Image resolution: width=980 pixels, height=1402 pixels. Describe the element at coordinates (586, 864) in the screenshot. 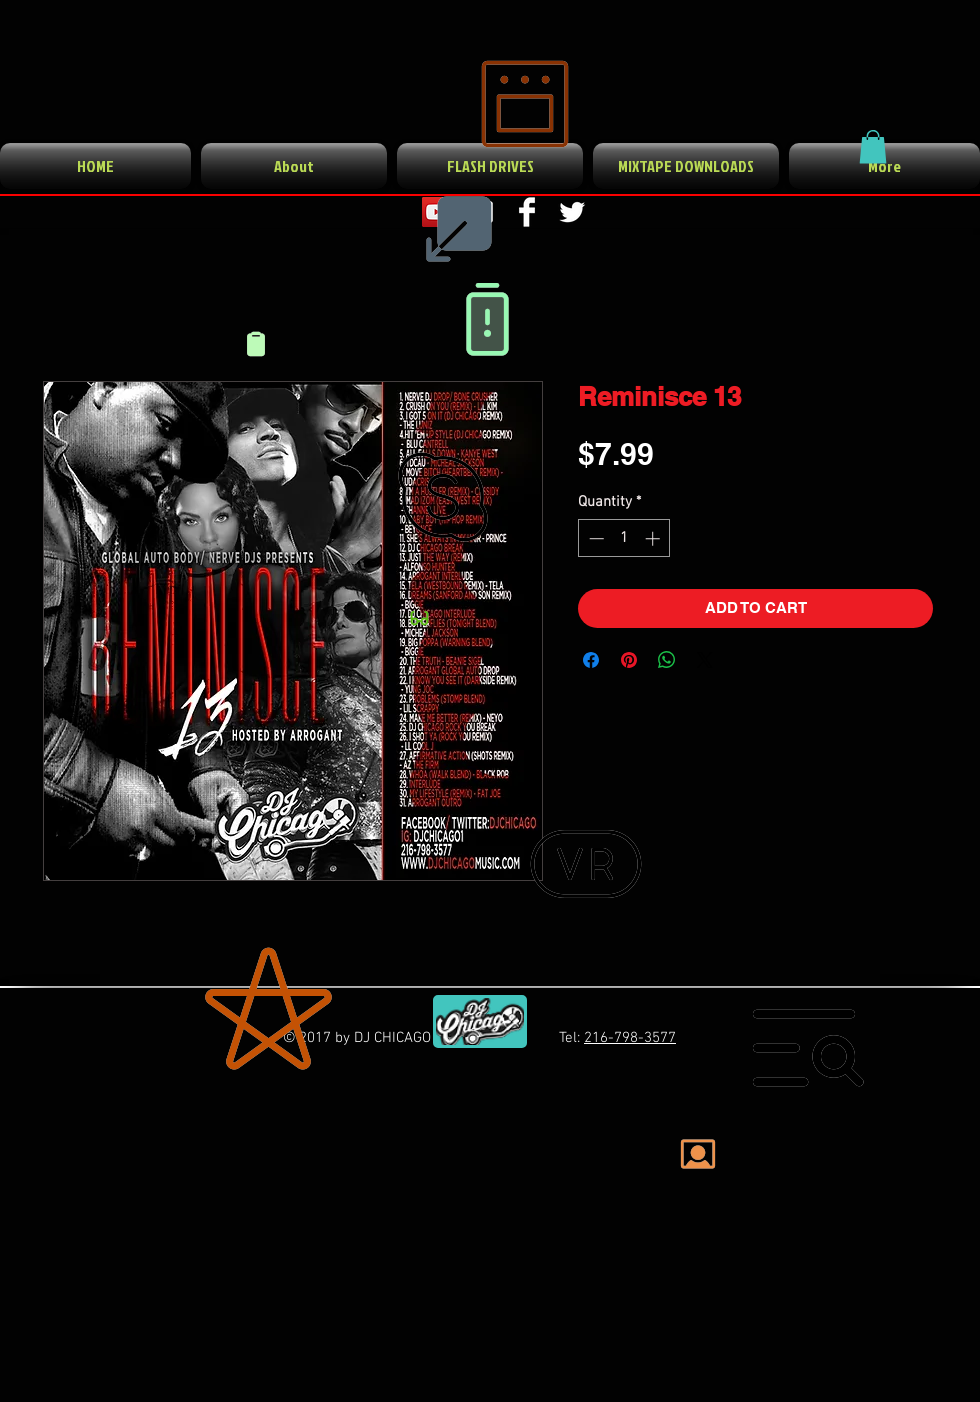

I see `access virtual reality mode or settings` at that location.